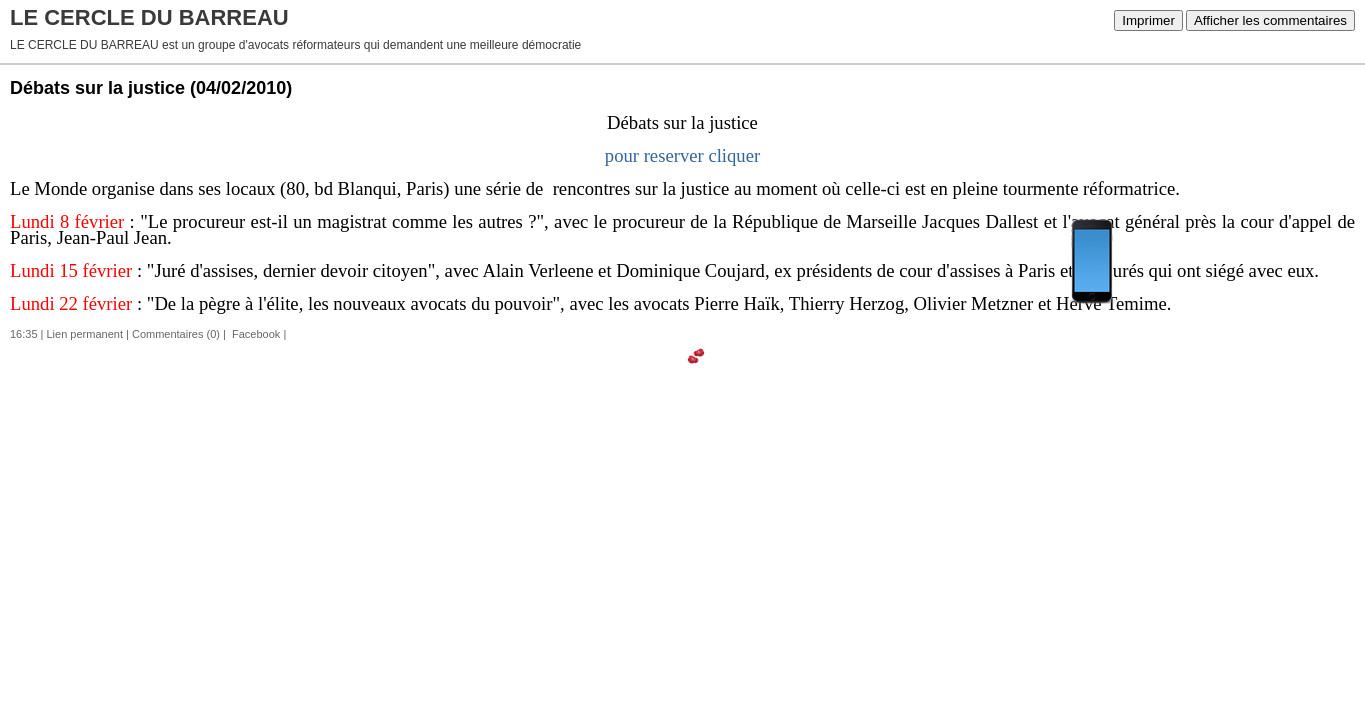 This screenshot has width=1365, height=720. Describe the element at coordinates (1092, 262) in the screenshot. I see `indicates a connected iPhone device` at that location.